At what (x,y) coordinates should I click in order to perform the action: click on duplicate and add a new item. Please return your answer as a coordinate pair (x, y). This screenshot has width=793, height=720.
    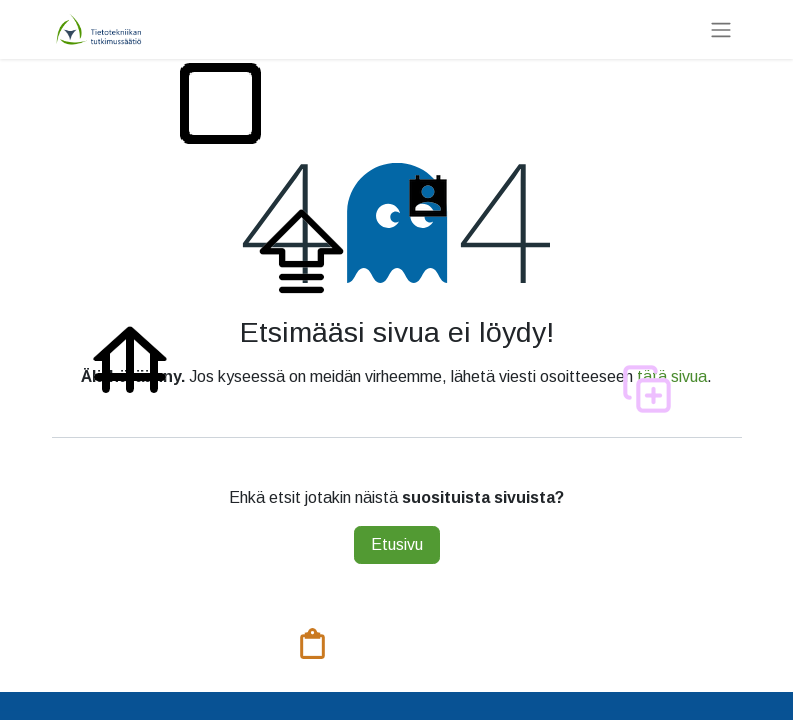
    Looking at the image, I should click on (647, 389).